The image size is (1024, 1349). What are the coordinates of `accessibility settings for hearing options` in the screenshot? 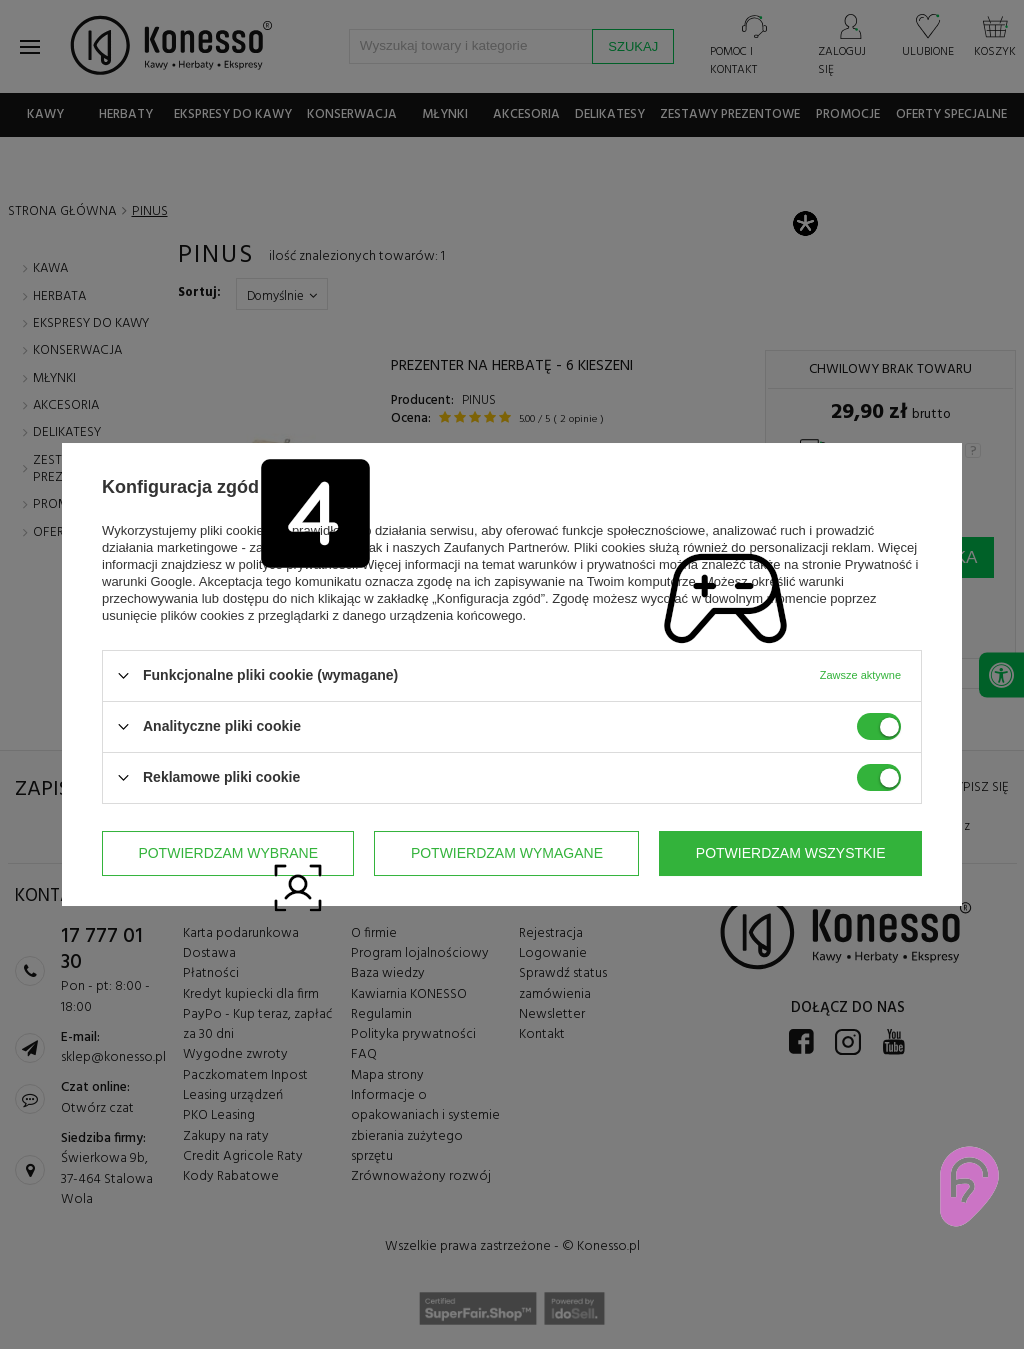 It's located at (969, 1186).